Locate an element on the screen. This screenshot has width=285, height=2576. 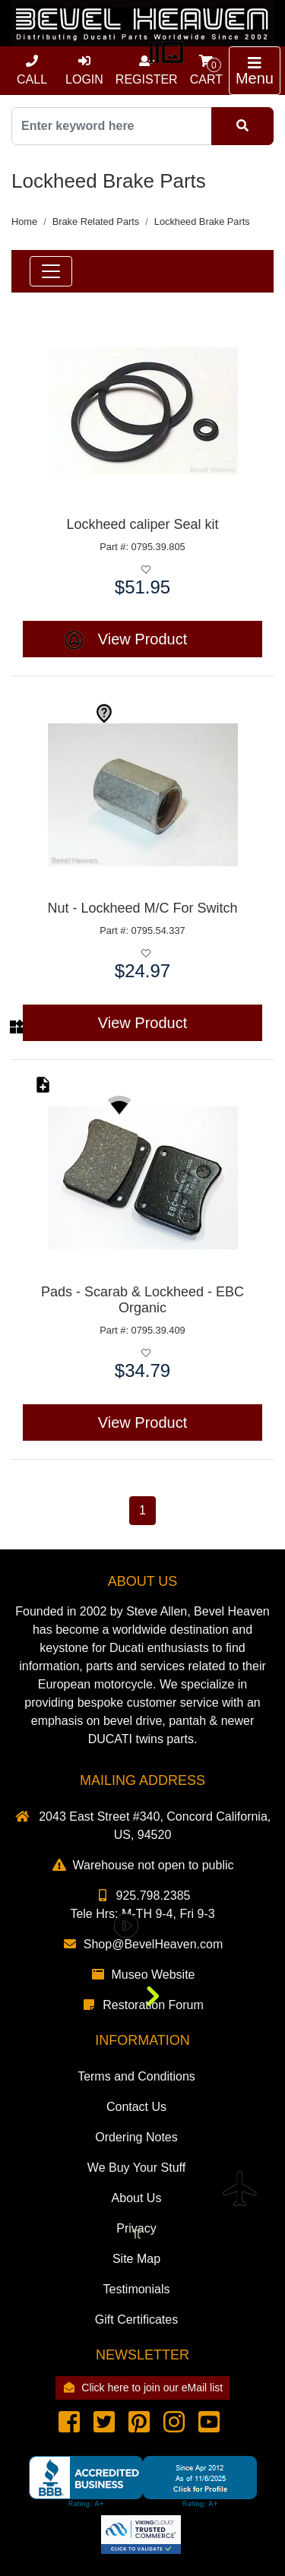
navigate to the next item or page is located at coordinates (152, 1996).